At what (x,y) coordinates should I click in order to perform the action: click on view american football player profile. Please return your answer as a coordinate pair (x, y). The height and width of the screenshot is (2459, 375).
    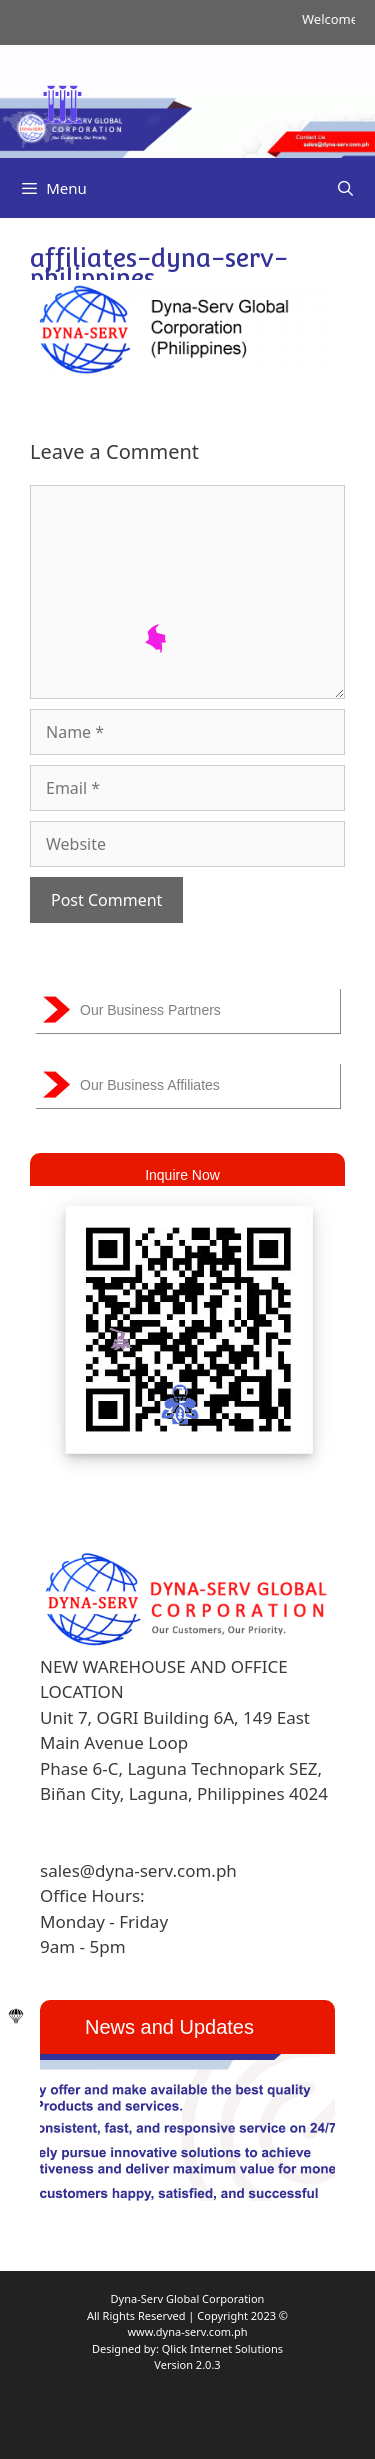
    Looking at the image, I should click on (180, 1403).